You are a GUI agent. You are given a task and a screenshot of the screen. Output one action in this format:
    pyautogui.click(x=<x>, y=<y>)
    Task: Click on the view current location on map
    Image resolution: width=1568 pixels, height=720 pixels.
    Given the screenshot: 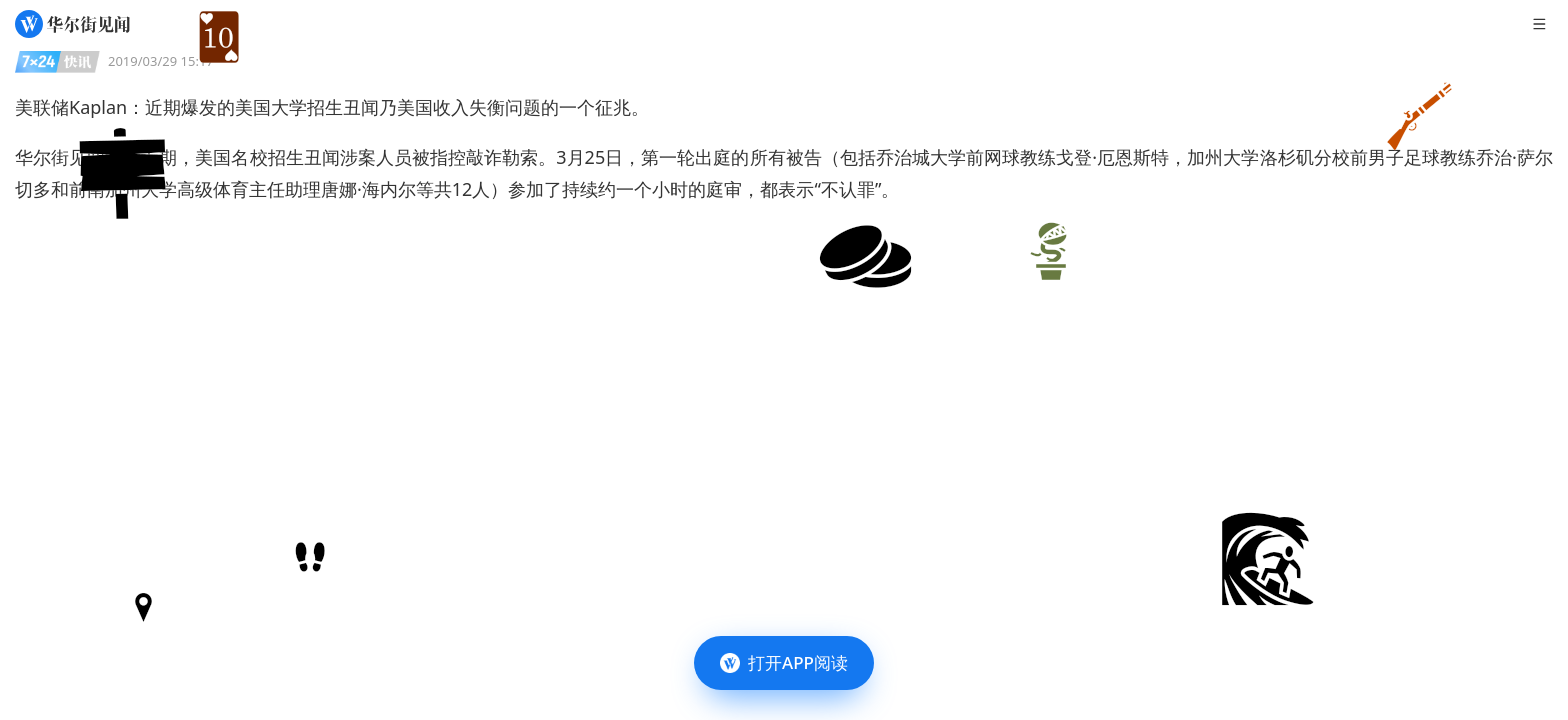 What is the action you would take?
    pyautogui.click(x=143, y=607)
    